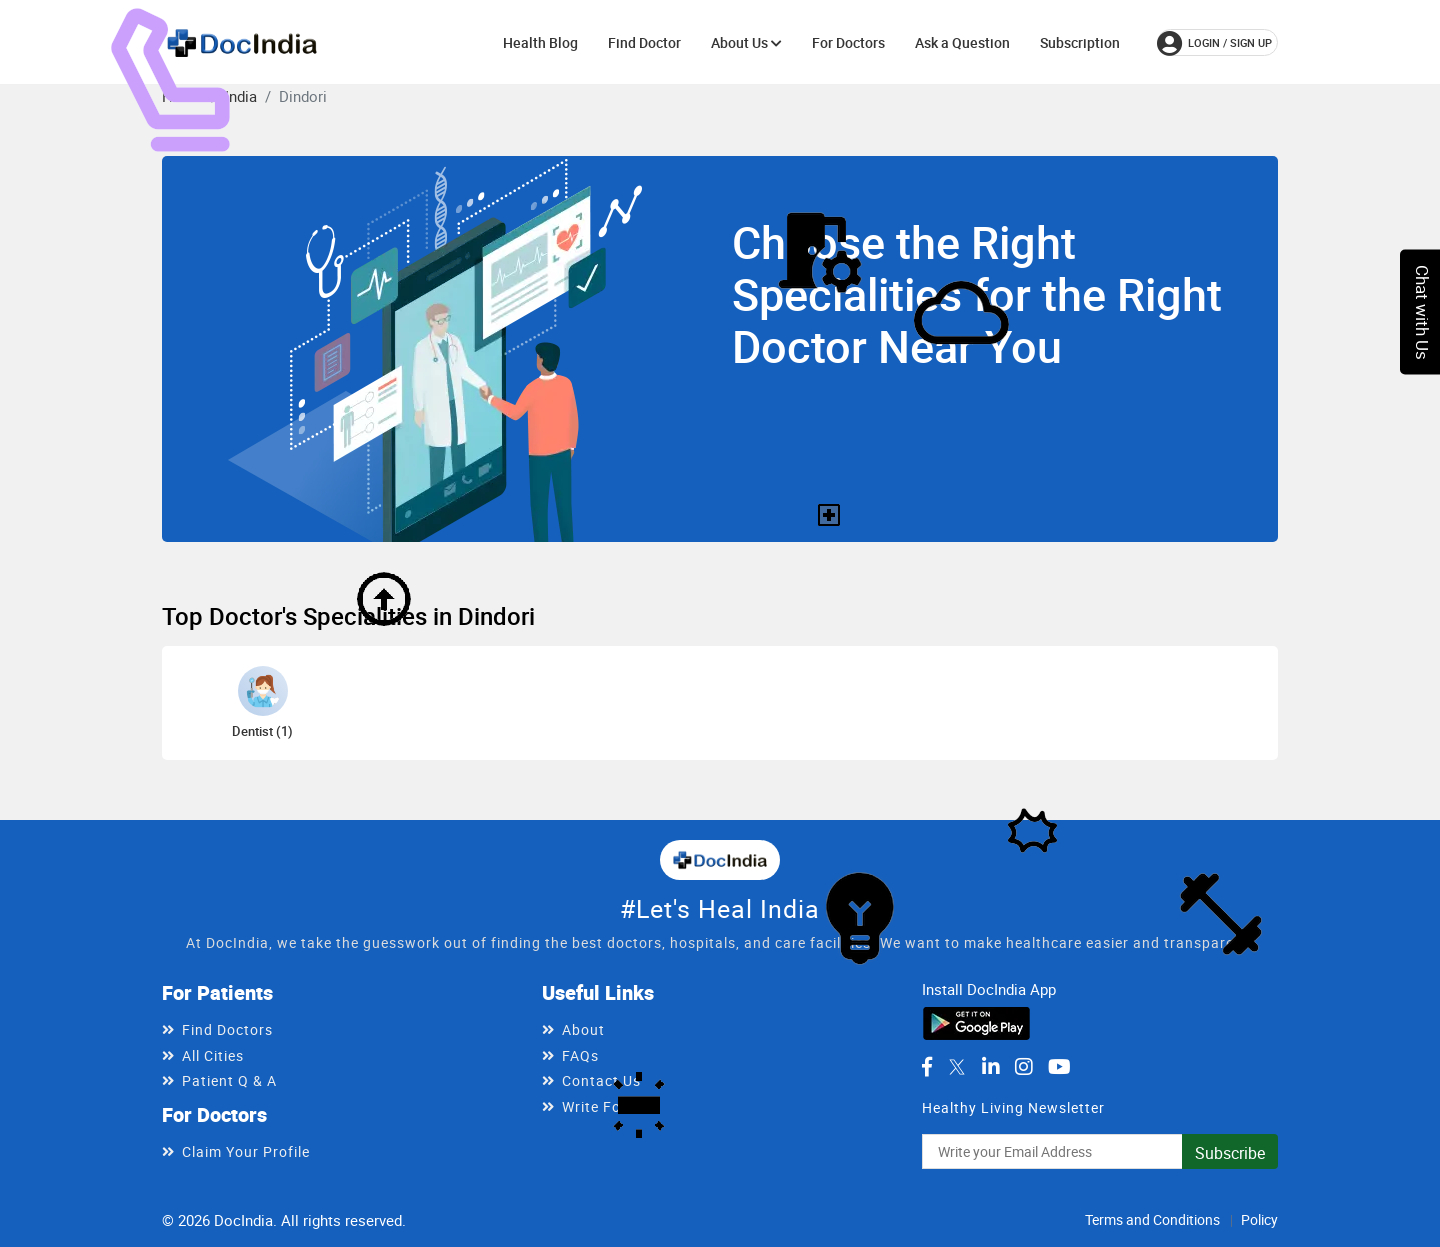 The height and width of the screenshot is (1247, 1440). What do you see at coordinates (168, 80) in the screenshot?
I see `select or reserve a seat` at bounding box center [168, 80].